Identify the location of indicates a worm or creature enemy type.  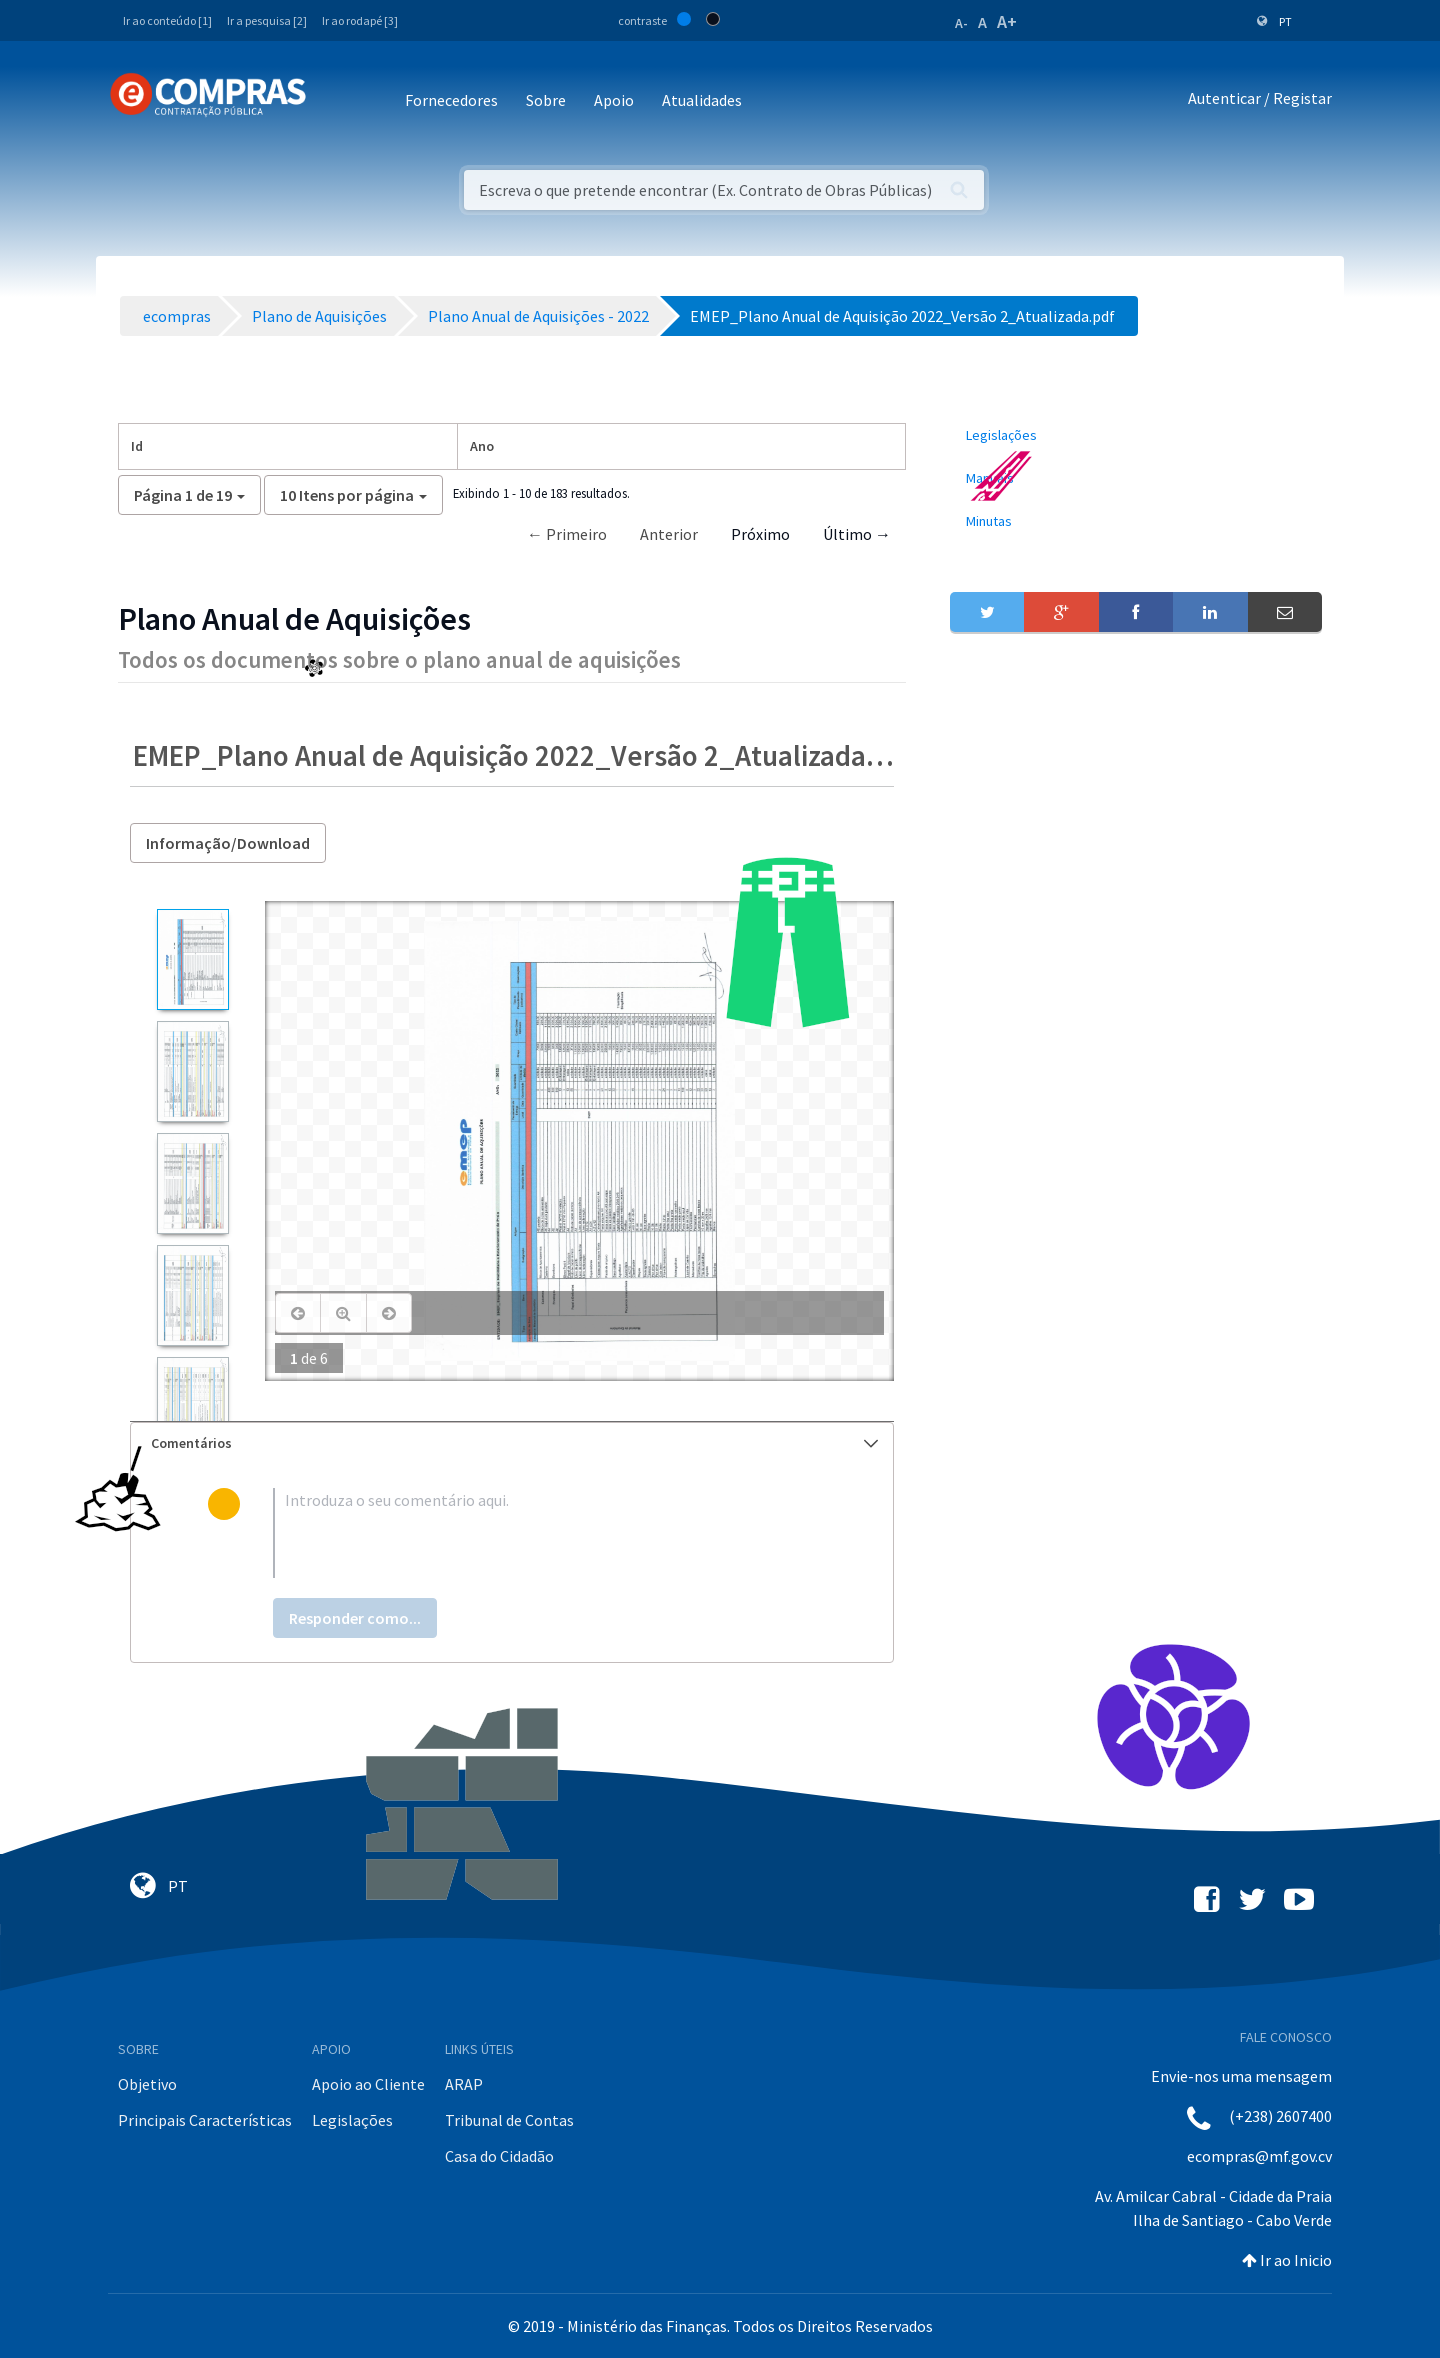
(314, 668).